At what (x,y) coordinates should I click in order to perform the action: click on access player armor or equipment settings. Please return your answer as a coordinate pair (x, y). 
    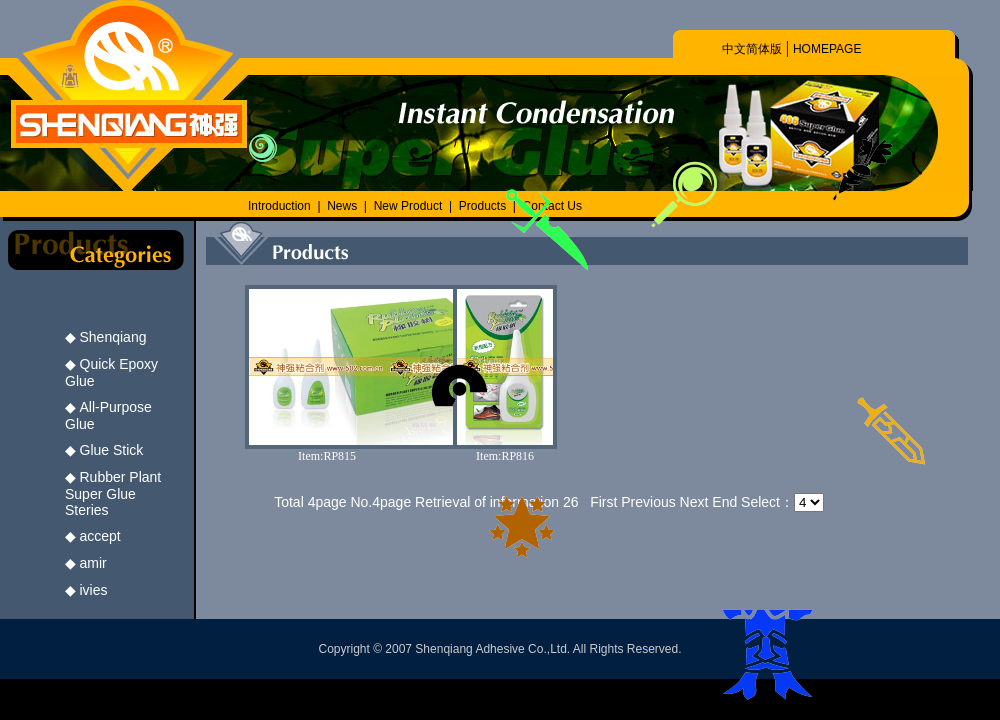
    Looking at the image, I should click on (459, 385).